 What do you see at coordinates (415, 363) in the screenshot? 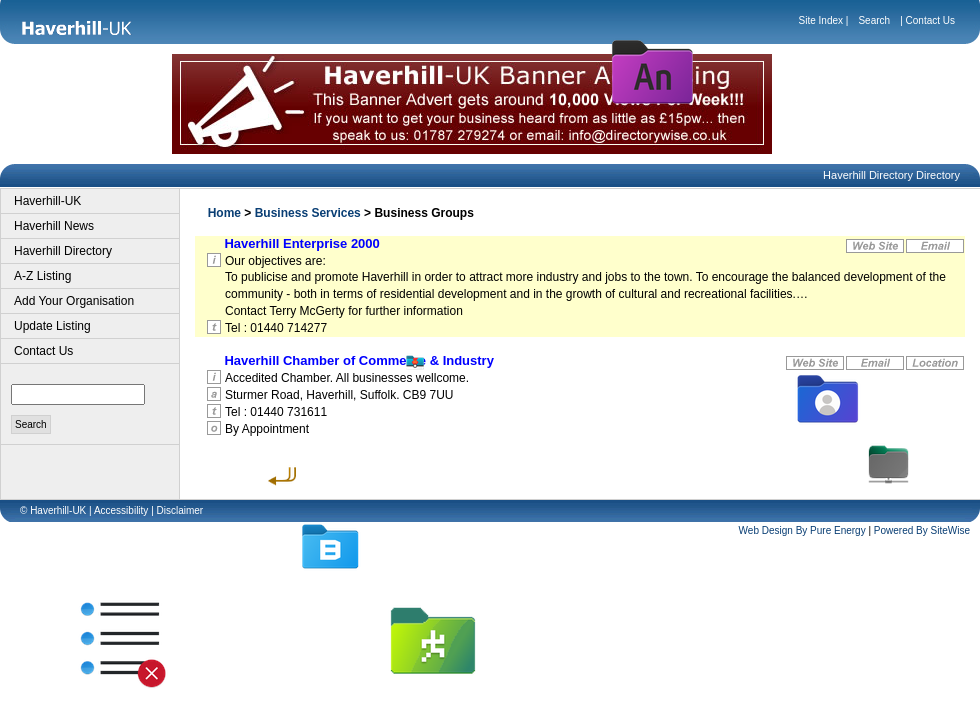
I see `open folder containing pokémon lure ball assets` at bounding box center [415, 363].